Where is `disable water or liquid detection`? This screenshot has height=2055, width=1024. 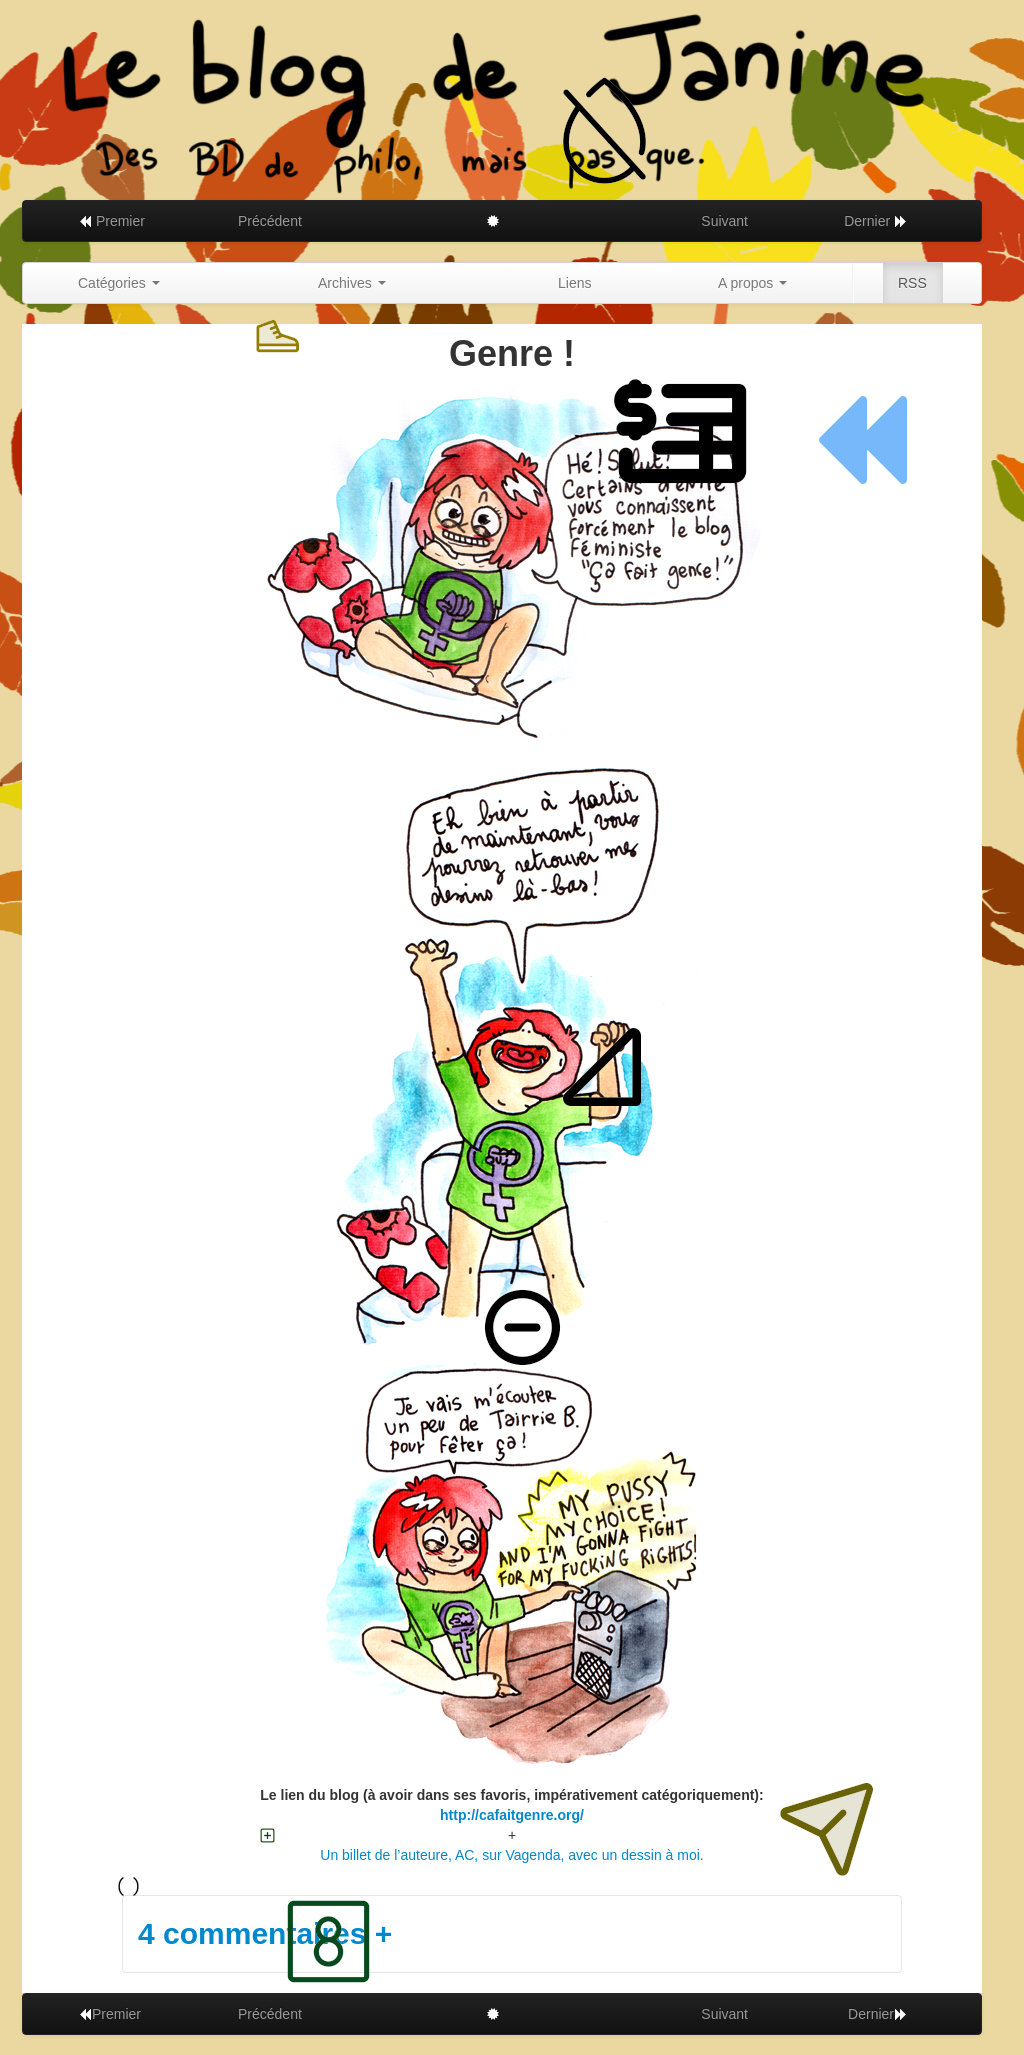
disable water or liquid detection is located at coordinates (604, 134).